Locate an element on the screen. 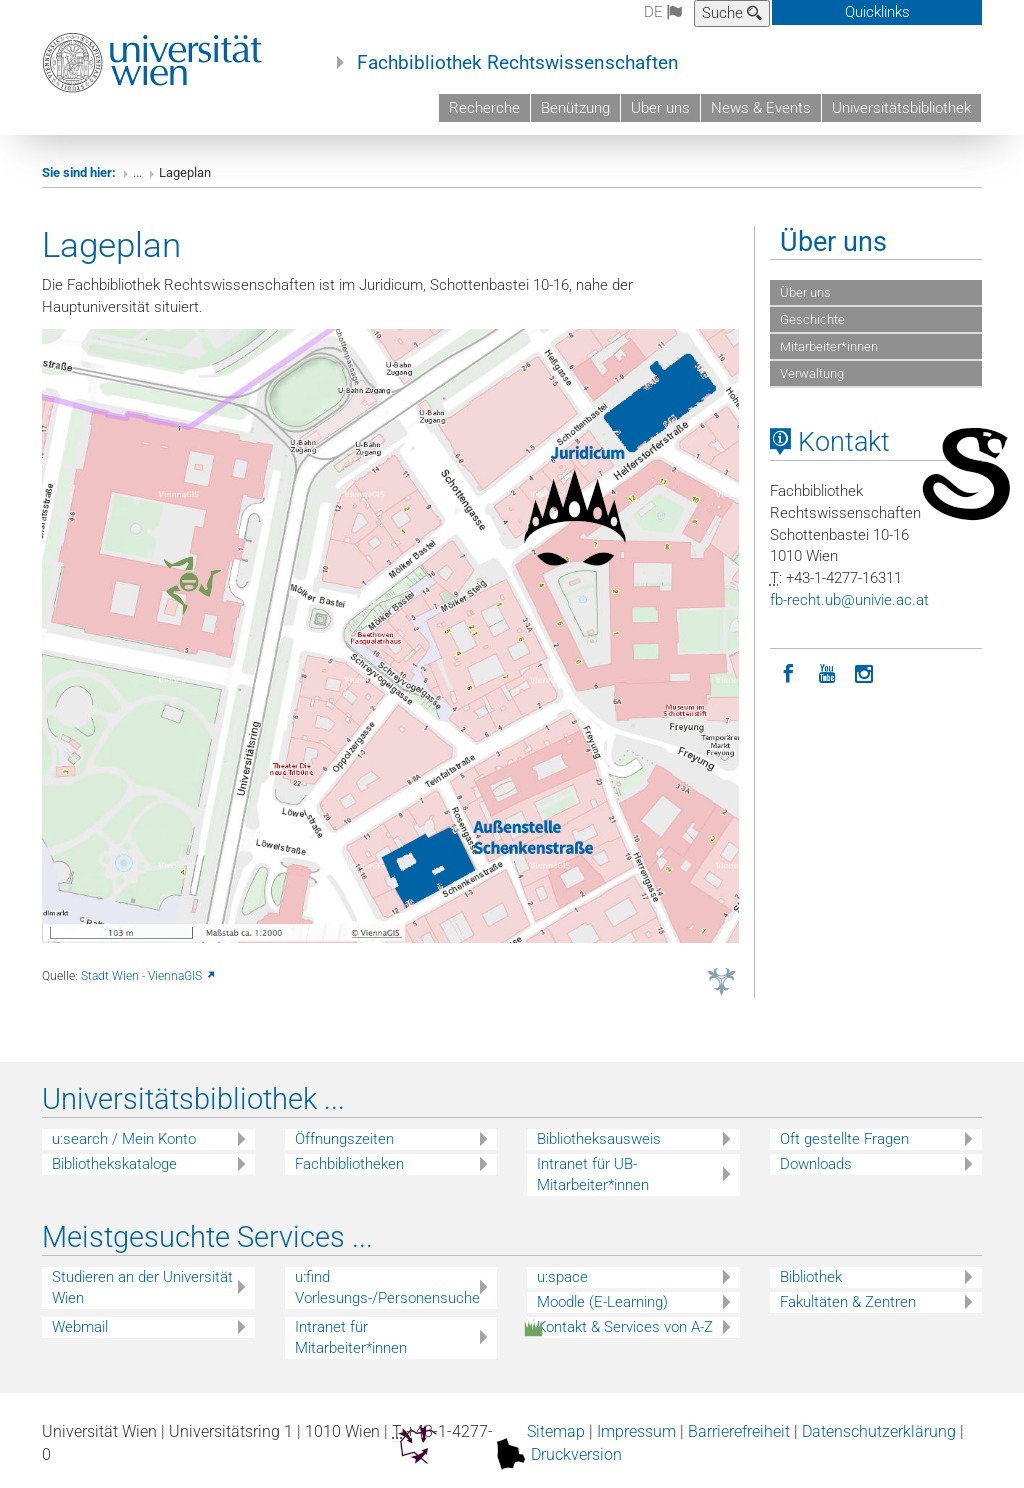 This screenshot has height=1488, width=1024. access firewall or security settings is located at coordinates (533, 1327).